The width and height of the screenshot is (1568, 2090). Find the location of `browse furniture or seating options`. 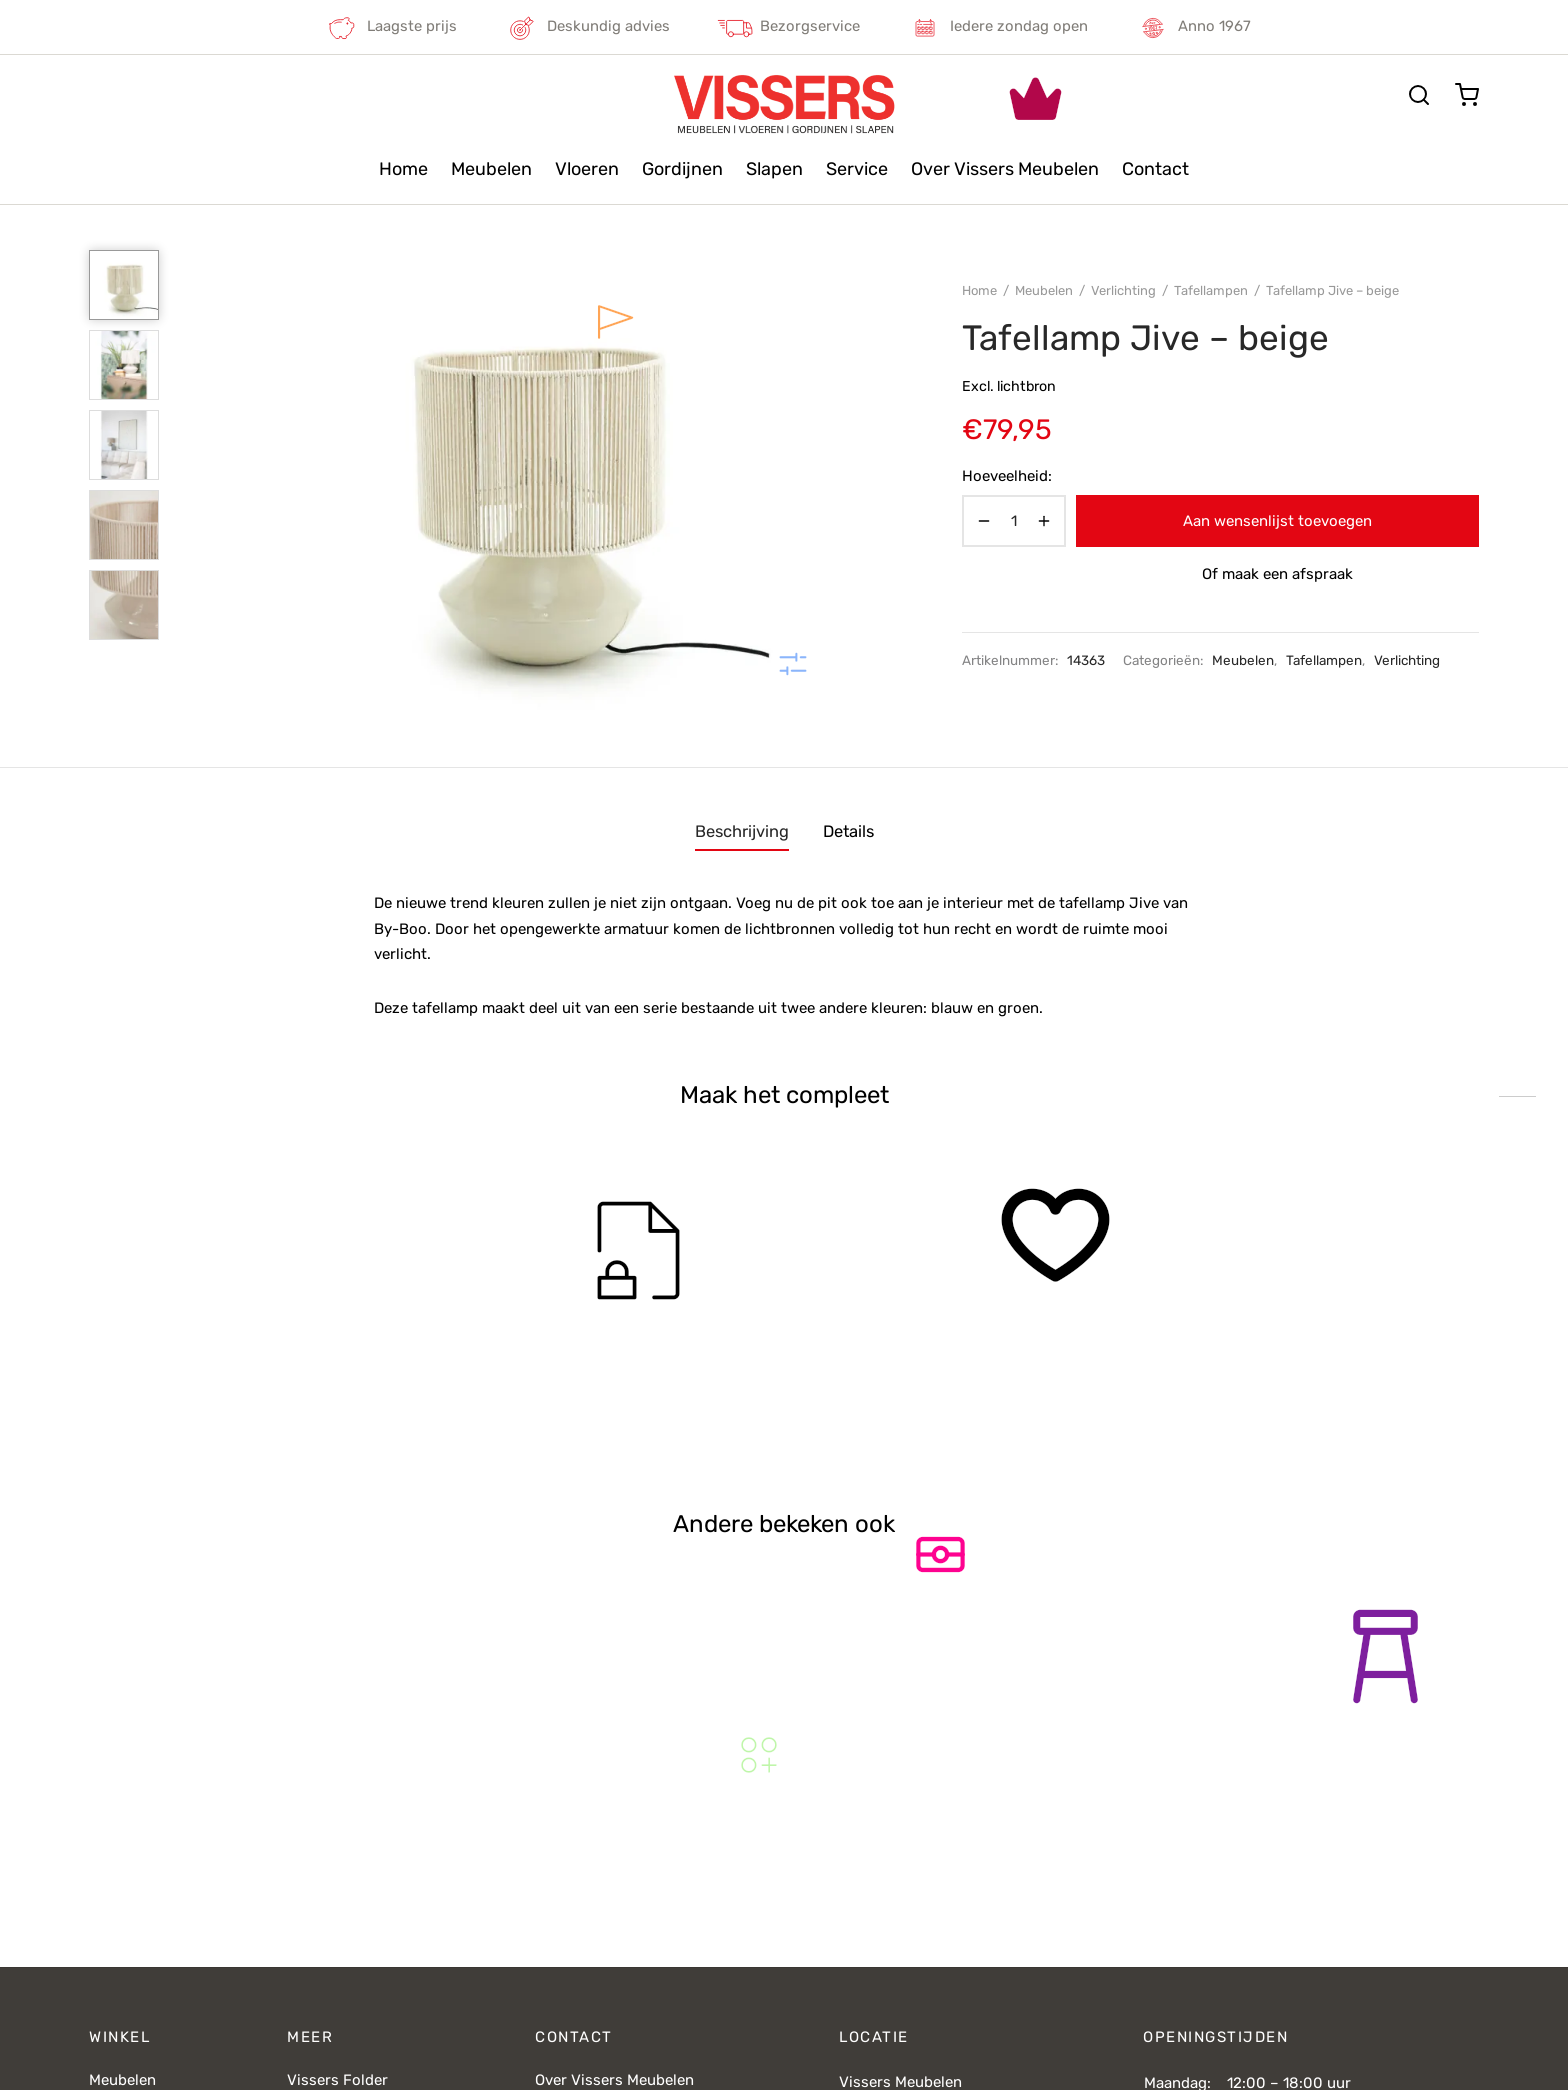

browse furniture or seating options is located at coordinates (1385, 1656).